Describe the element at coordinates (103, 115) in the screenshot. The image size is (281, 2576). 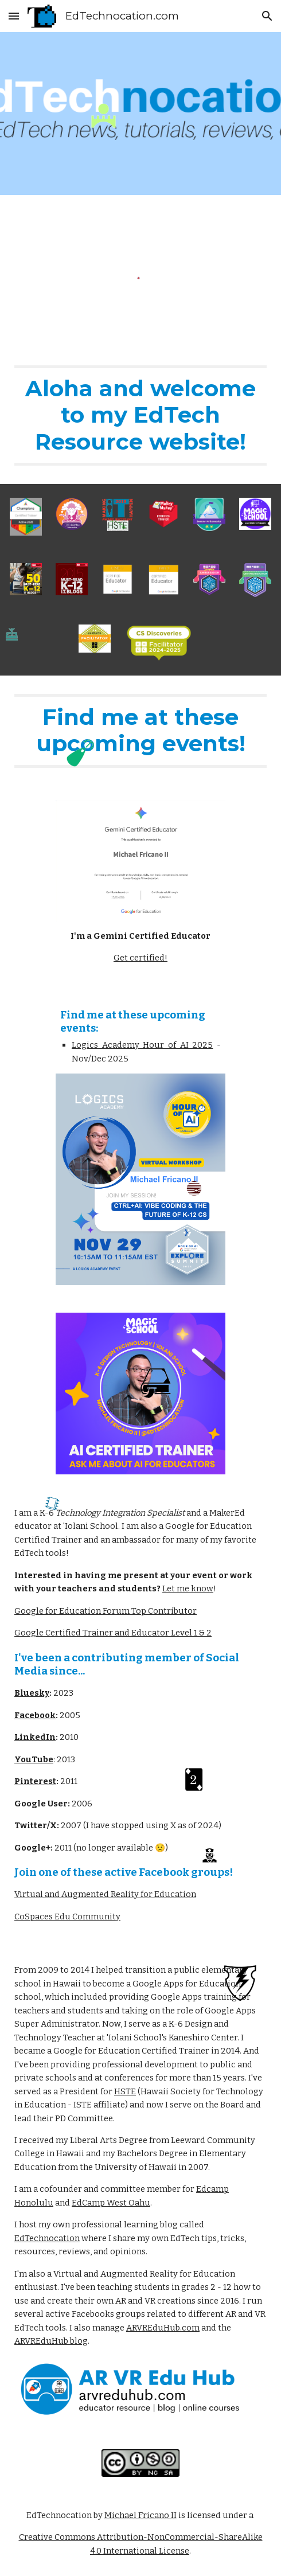
I see `travel to or view a bridge location` at that location.